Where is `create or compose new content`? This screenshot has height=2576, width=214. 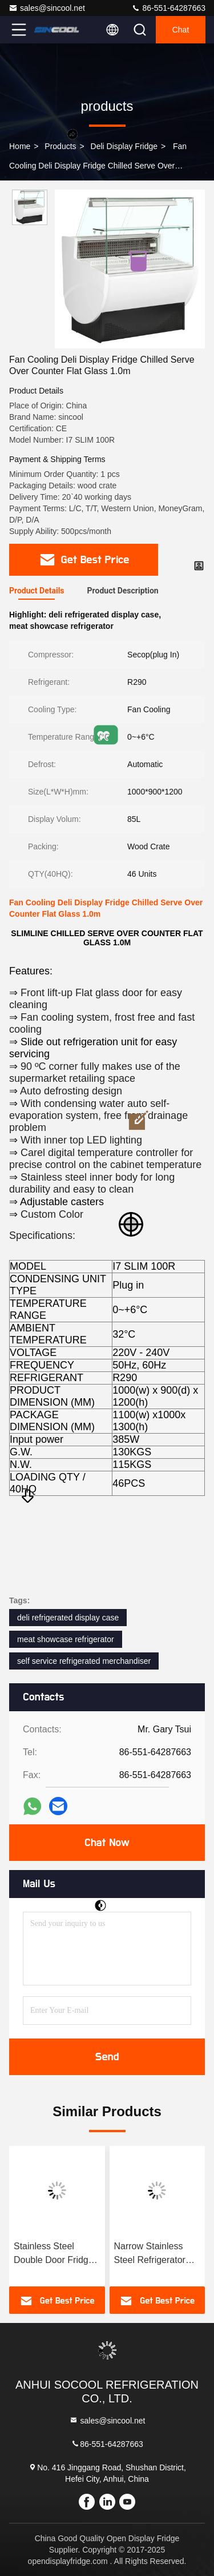
create or compose new content is located at coordinates (138, 1120).